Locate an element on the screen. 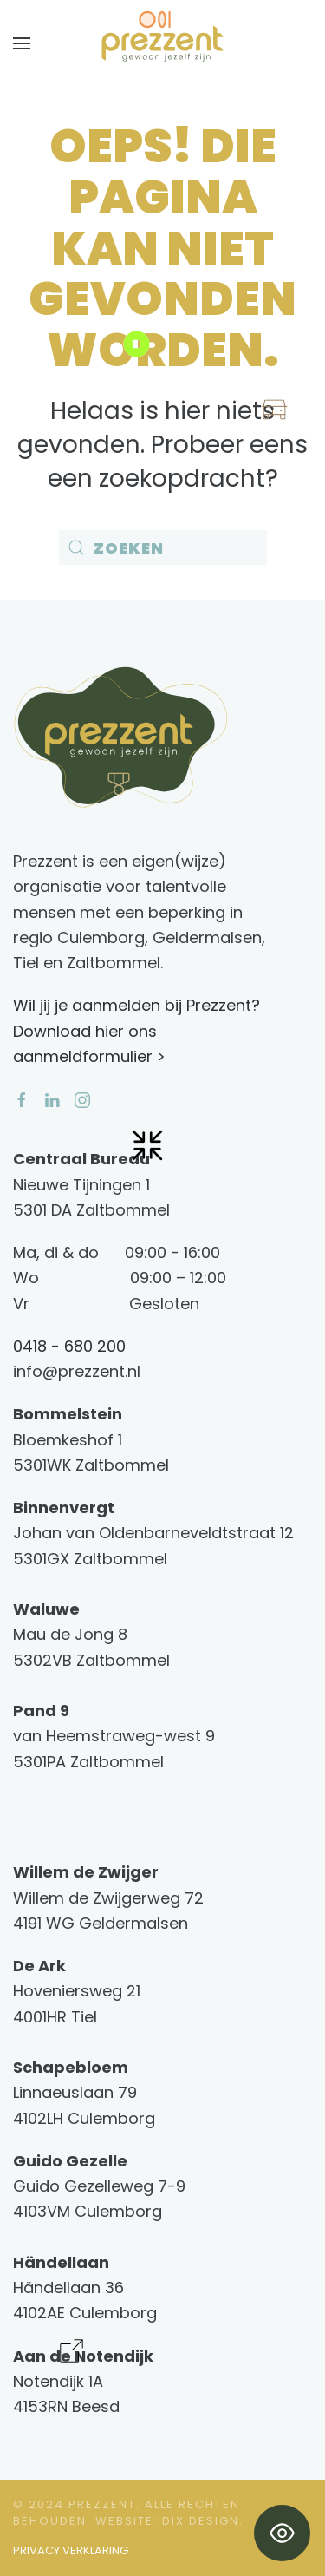 This screenshot has height=2576, width=325. open link in new window or tab is located at coordinates (71, 2350).